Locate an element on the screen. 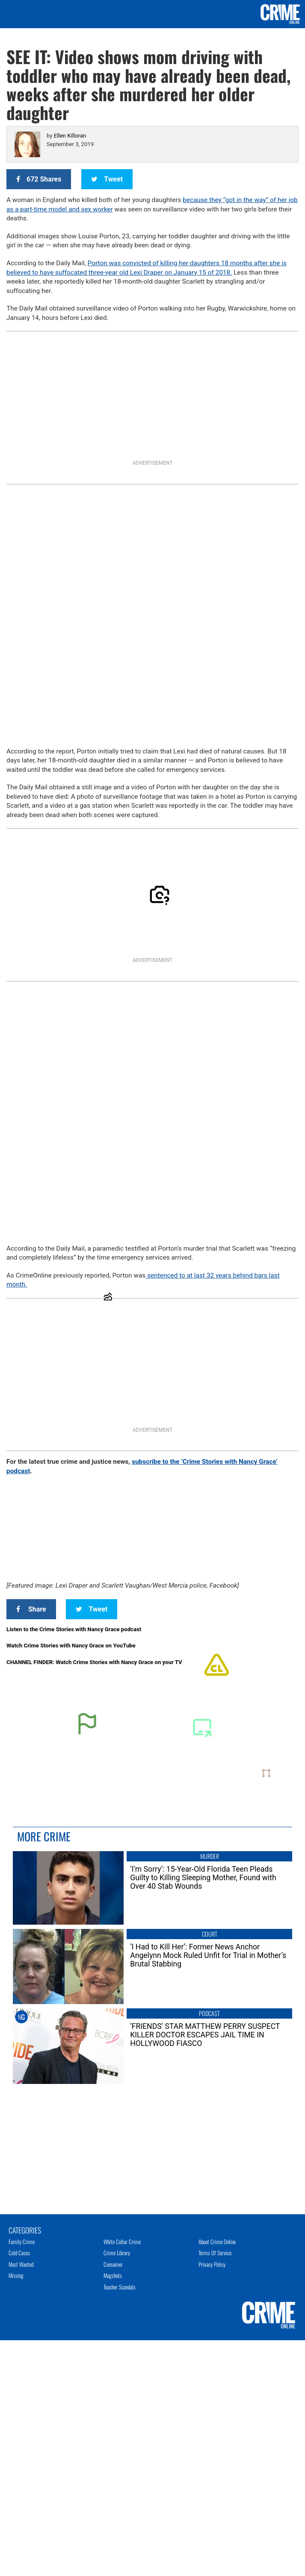 The height and width of the screenshot is (2576, 305). flag or bookmark an item for later is located at coordinates (87, 1723).